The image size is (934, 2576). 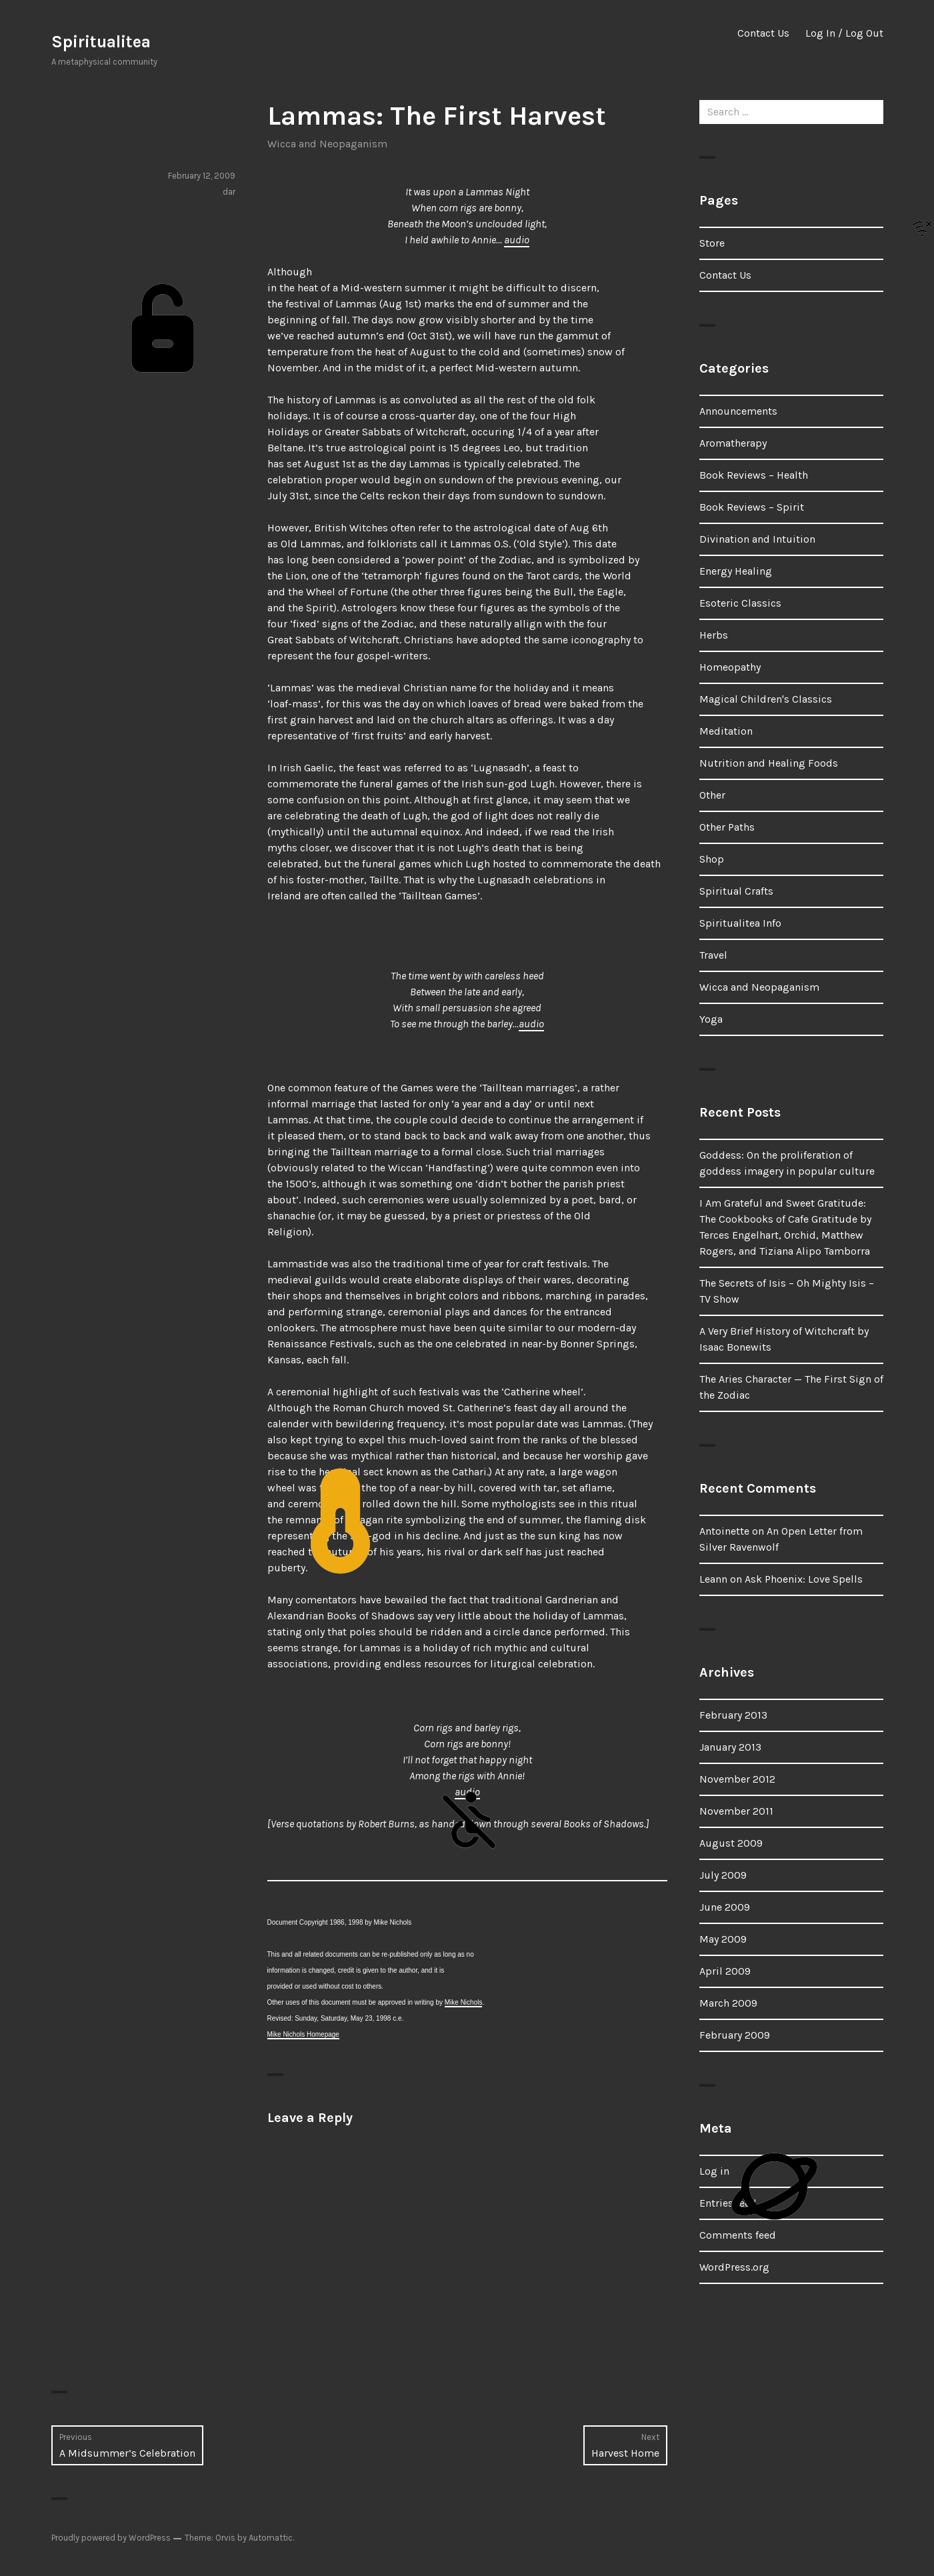 What do you see at coordinates (163, 331) in the screenshot?
I see `unlock a secured item or feature` at bounding box center [163, 331].